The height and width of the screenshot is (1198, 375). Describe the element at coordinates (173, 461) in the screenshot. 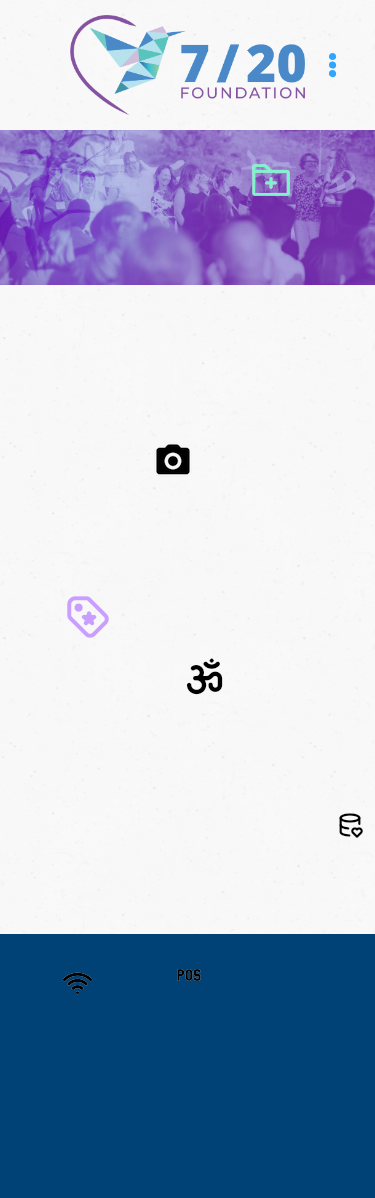

I see `take a photo` at that location.